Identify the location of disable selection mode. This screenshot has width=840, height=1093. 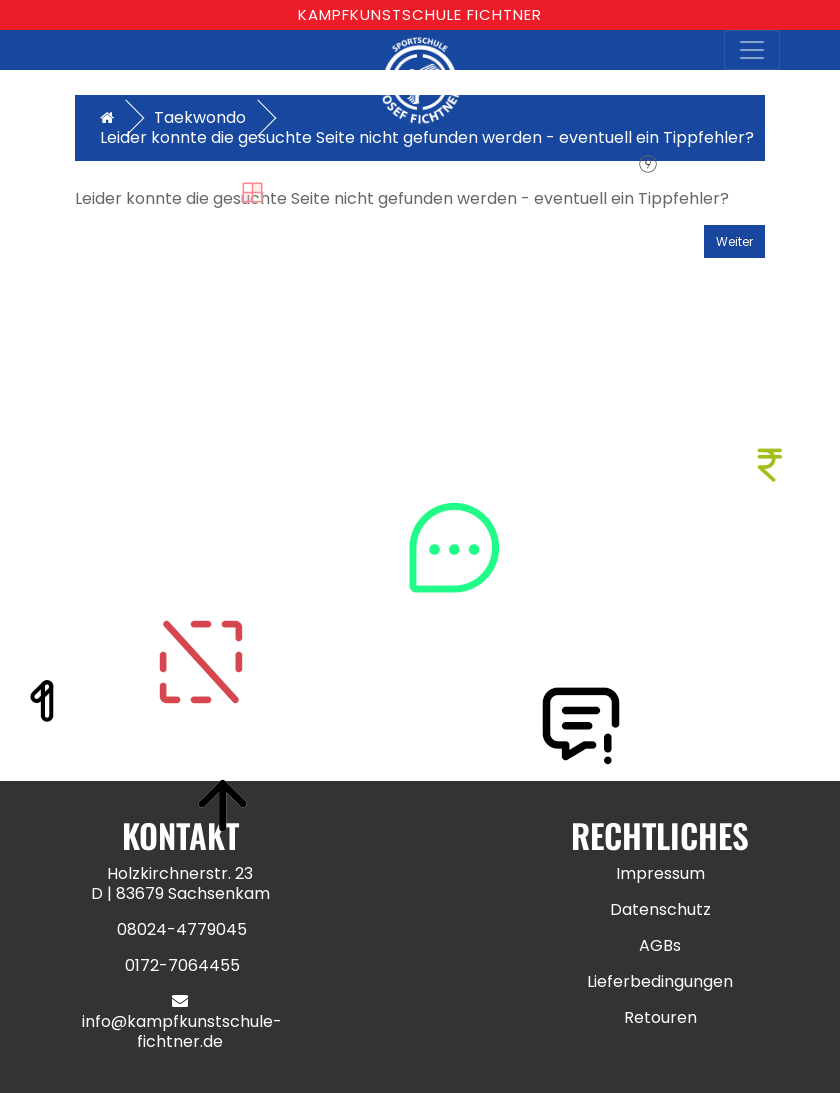
(201, 662).